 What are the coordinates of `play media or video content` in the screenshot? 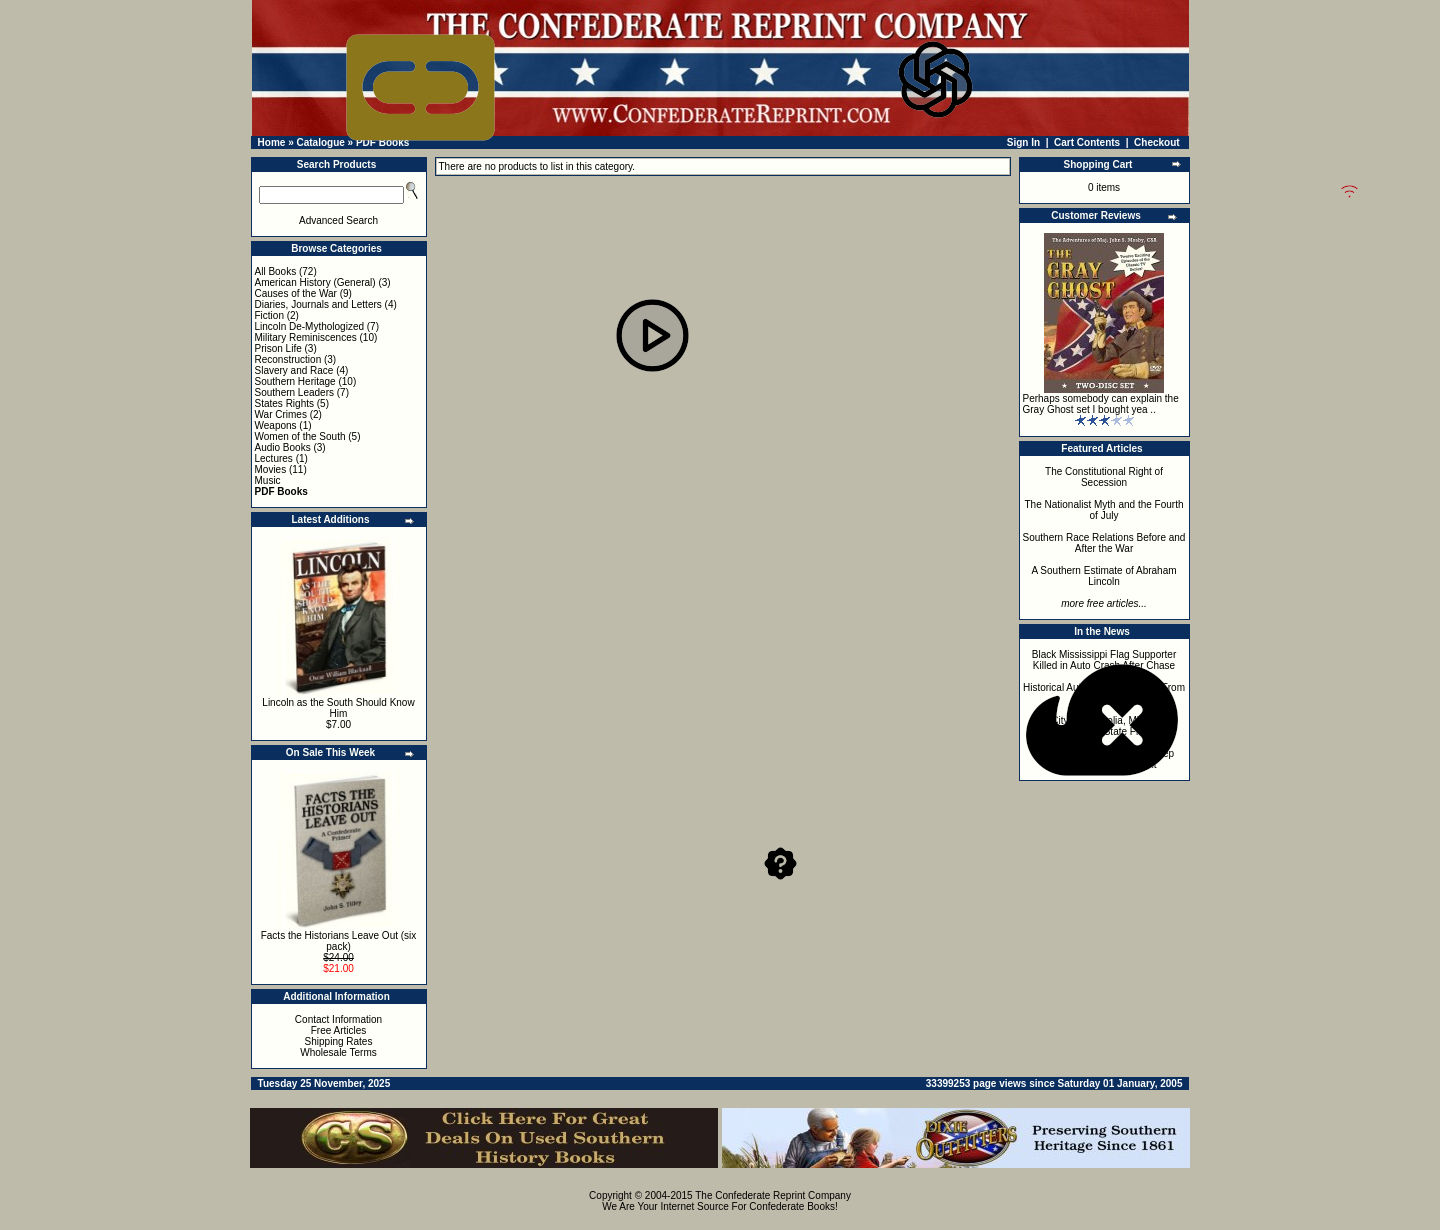 It's located at (652, 335).